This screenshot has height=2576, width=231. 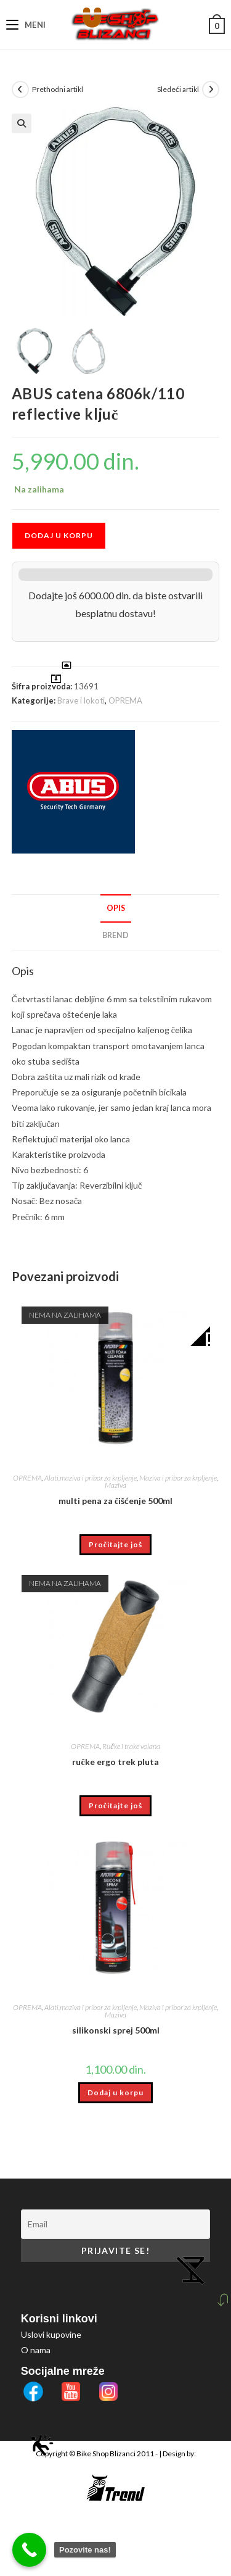 What do you see at coordinates (200, 1336) in the screenshot?
I see `indicates full cellular signal but no internet connection` at bounding box center [200, 1336].